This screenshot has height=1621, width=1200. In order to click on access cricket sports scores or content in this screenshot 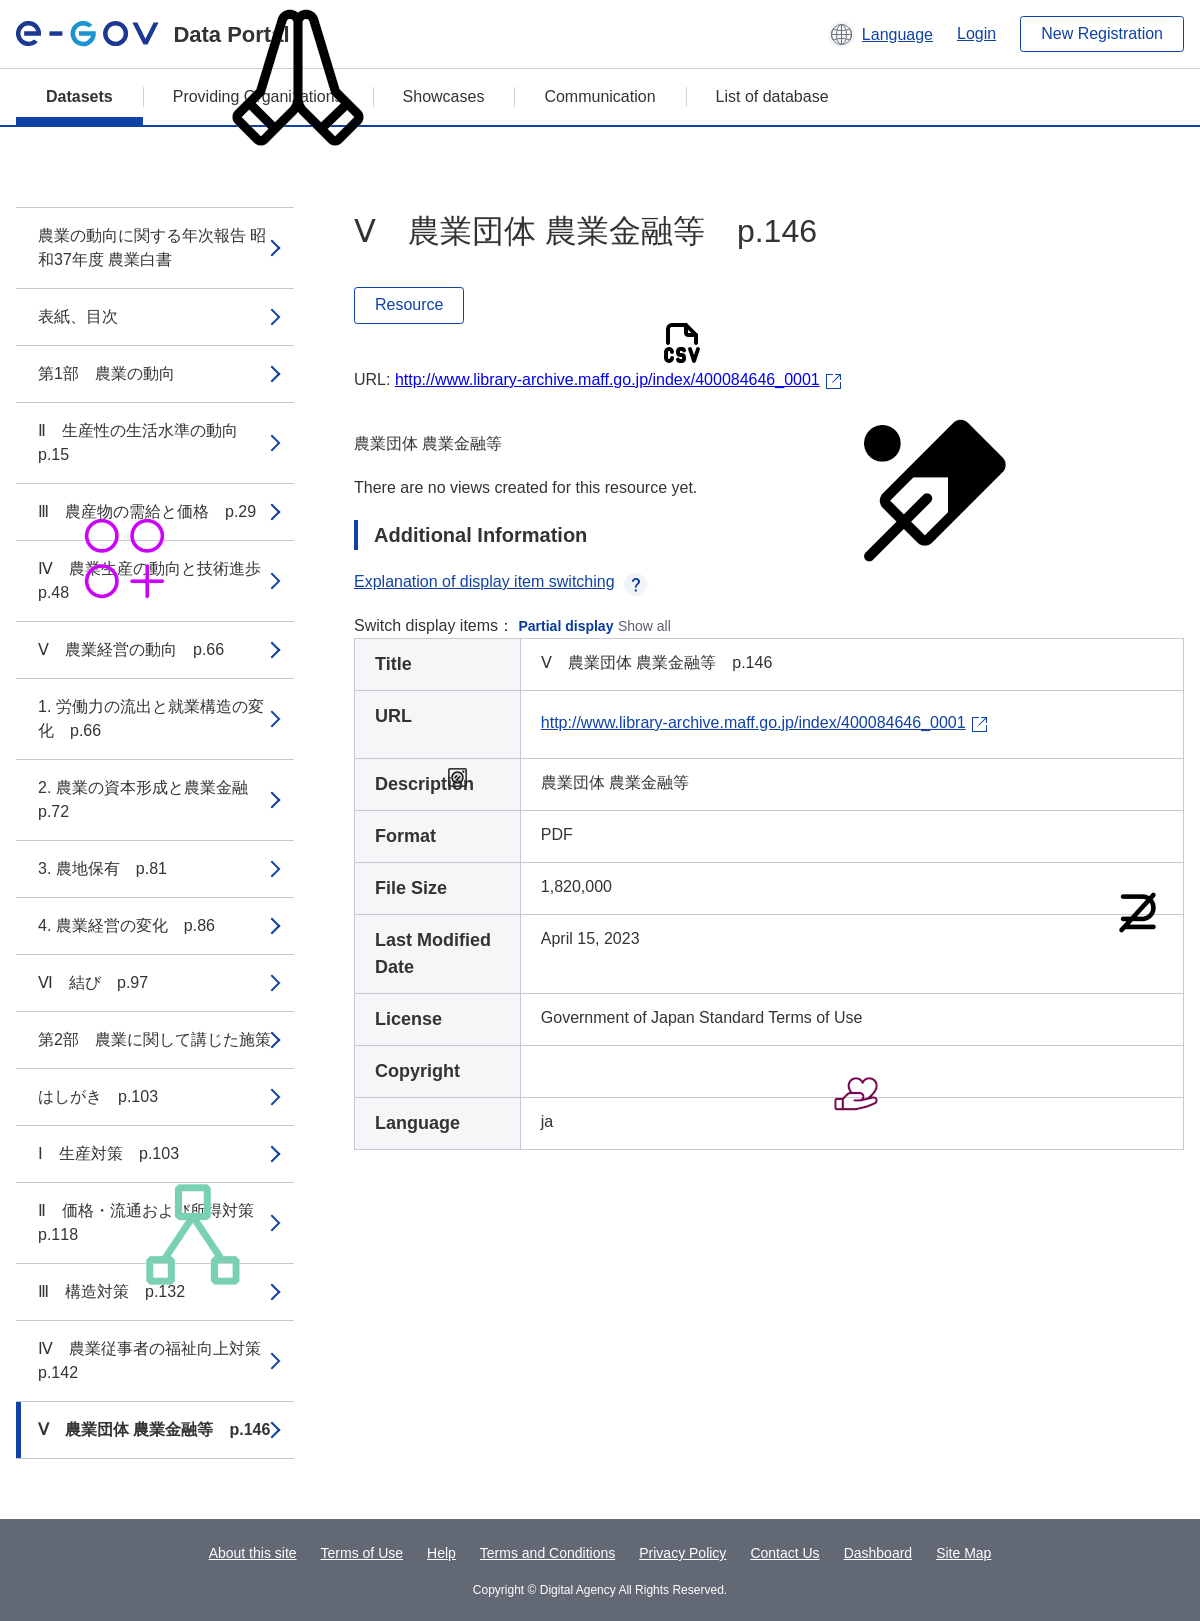, I will do `click(927, 488)`.